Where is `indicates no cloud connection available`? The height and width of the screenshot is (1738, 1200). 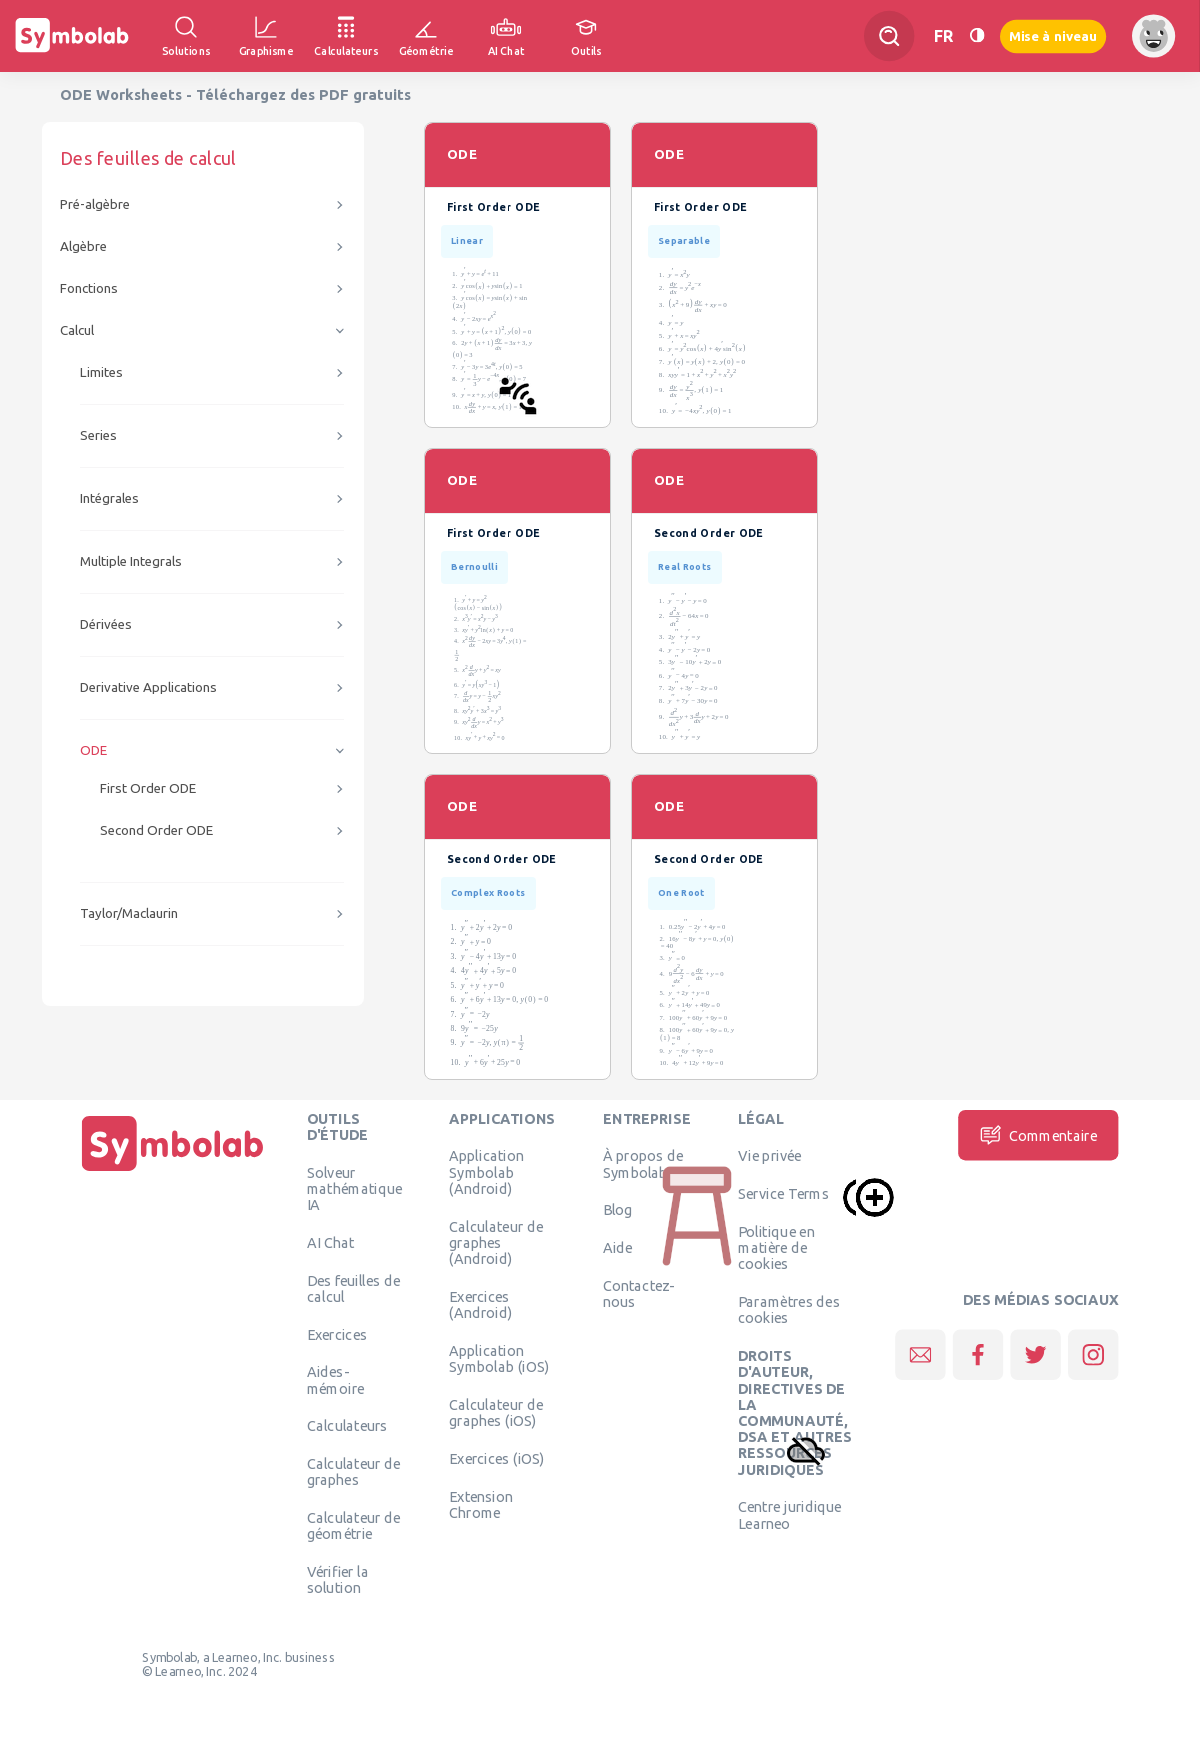 indicates no cloud connection available is located at coordinates (806, 1450).